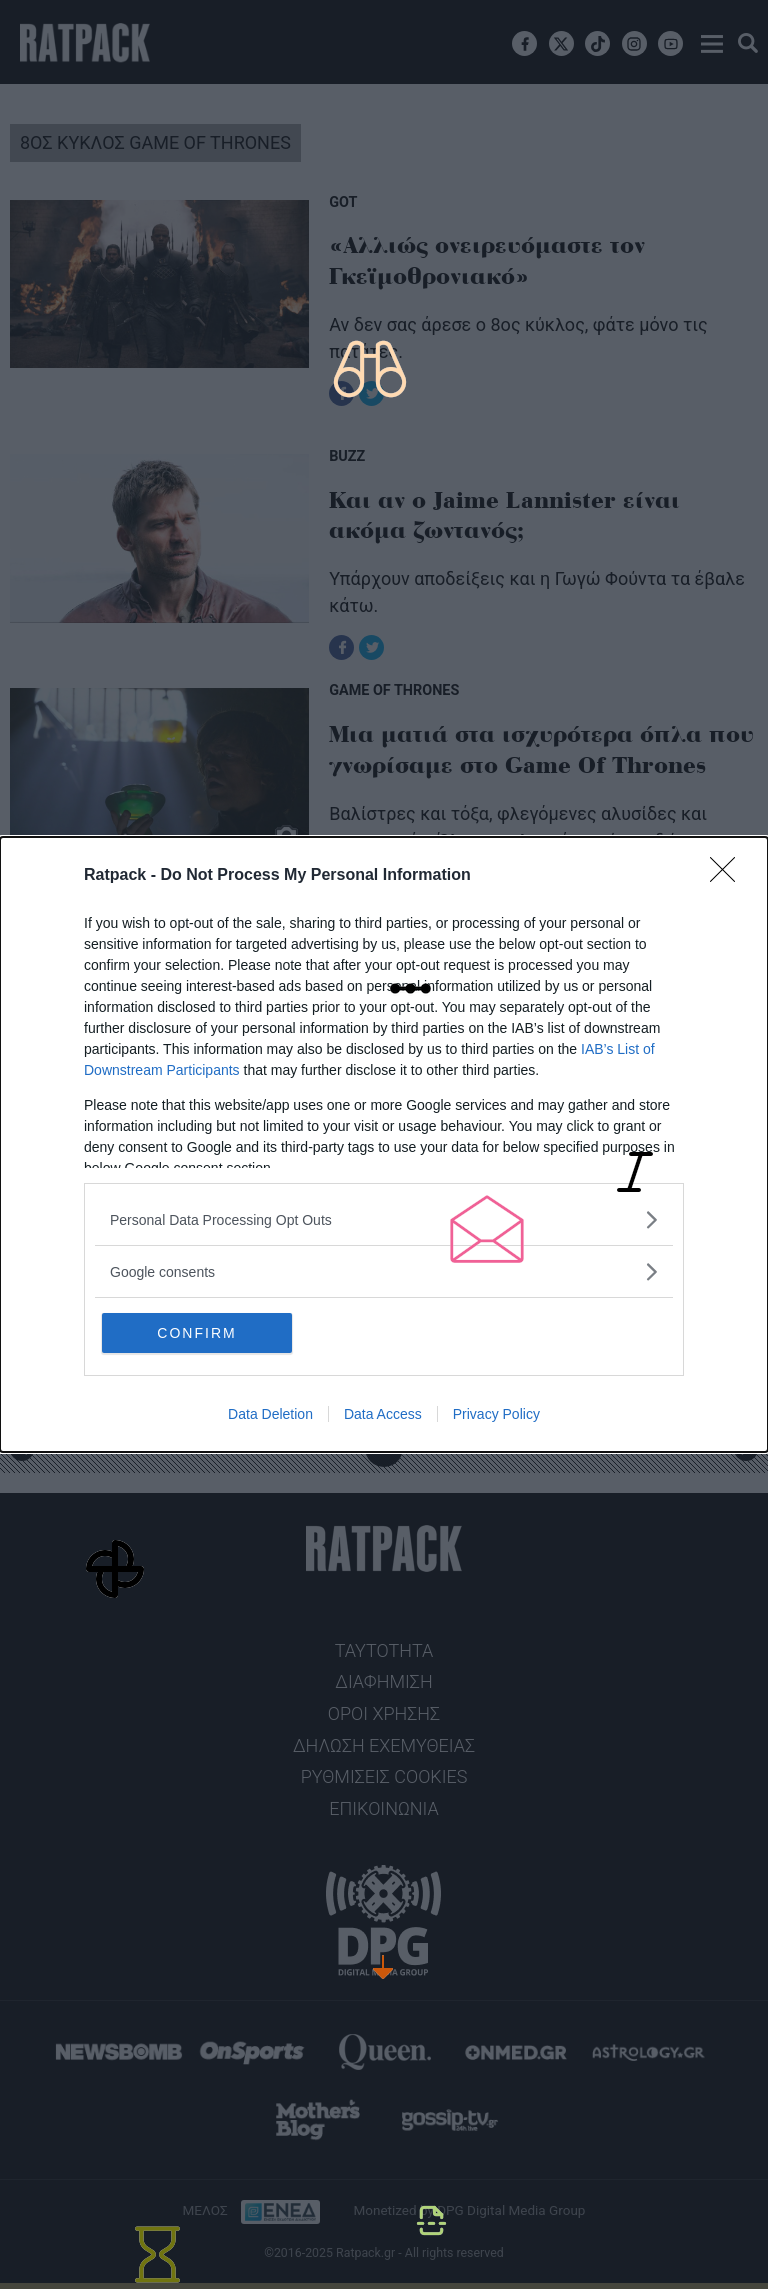 Image resolution: width=768 pixels, height=2289 pixels. What do you see at coordinates (370, 369) in the screenshot?
I see `search or explore content` at bounding box center [370, 369].